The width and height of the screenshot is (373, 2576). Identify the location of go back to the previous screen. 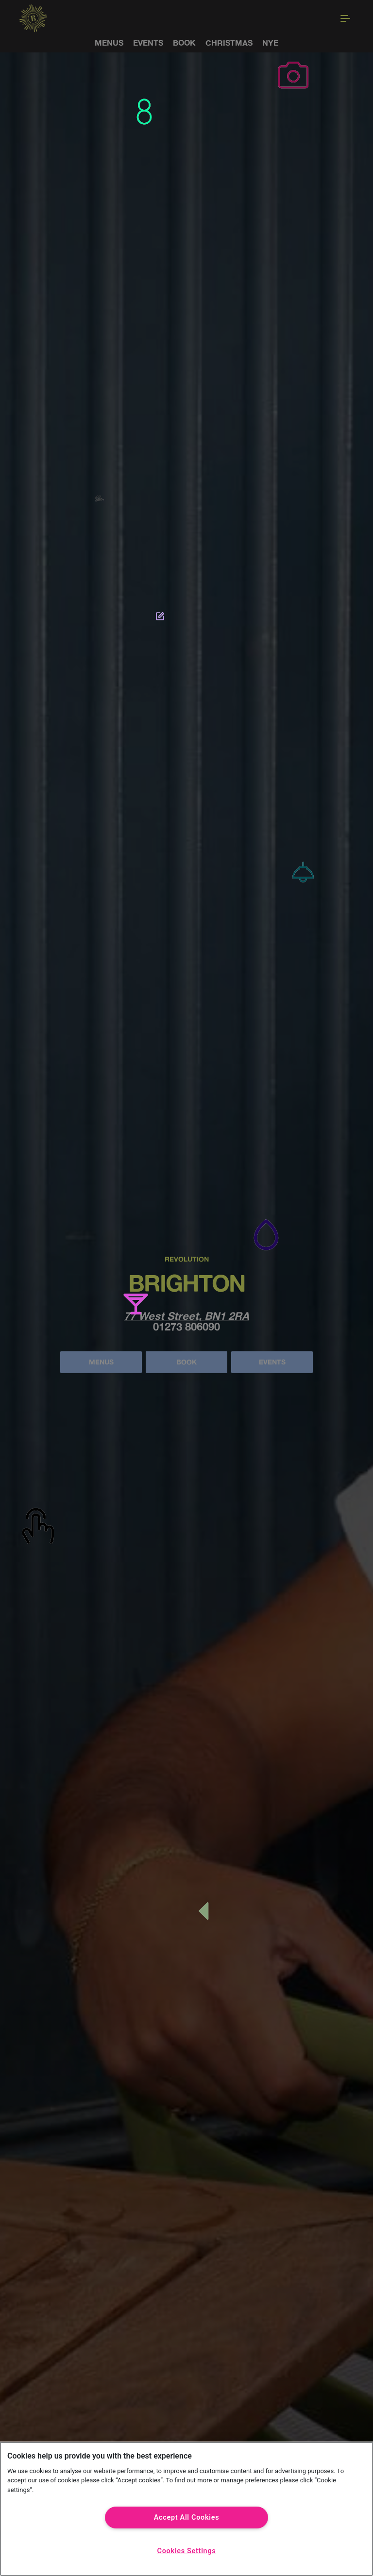
(204, 1911).